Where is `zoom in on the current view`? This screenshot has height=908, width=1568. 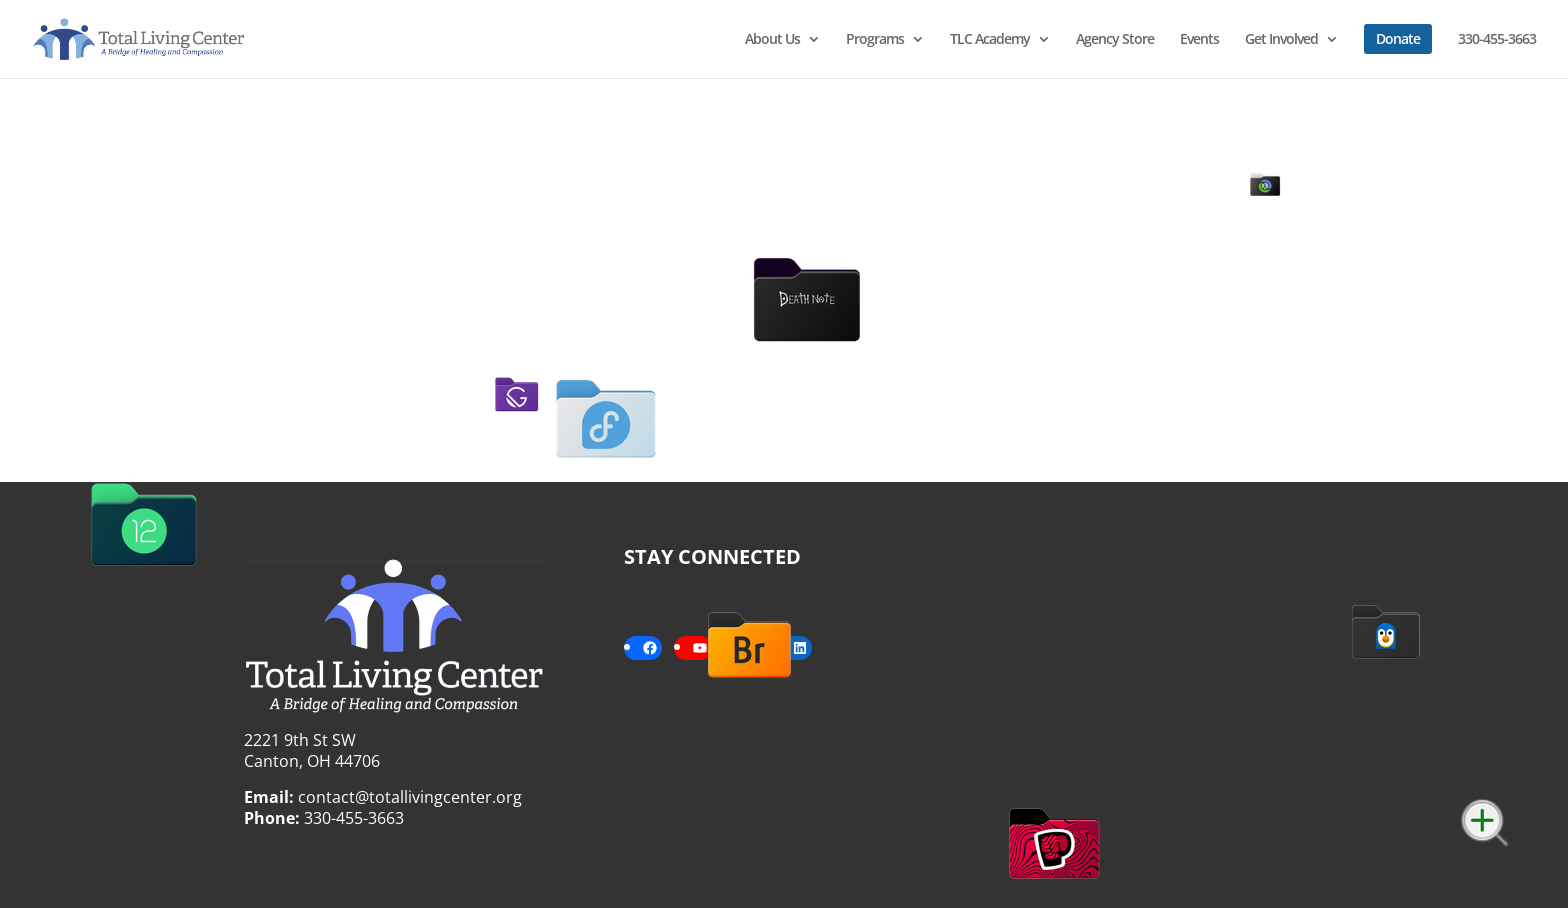 zoom in on the current view is located at coordinates (1485, 823).